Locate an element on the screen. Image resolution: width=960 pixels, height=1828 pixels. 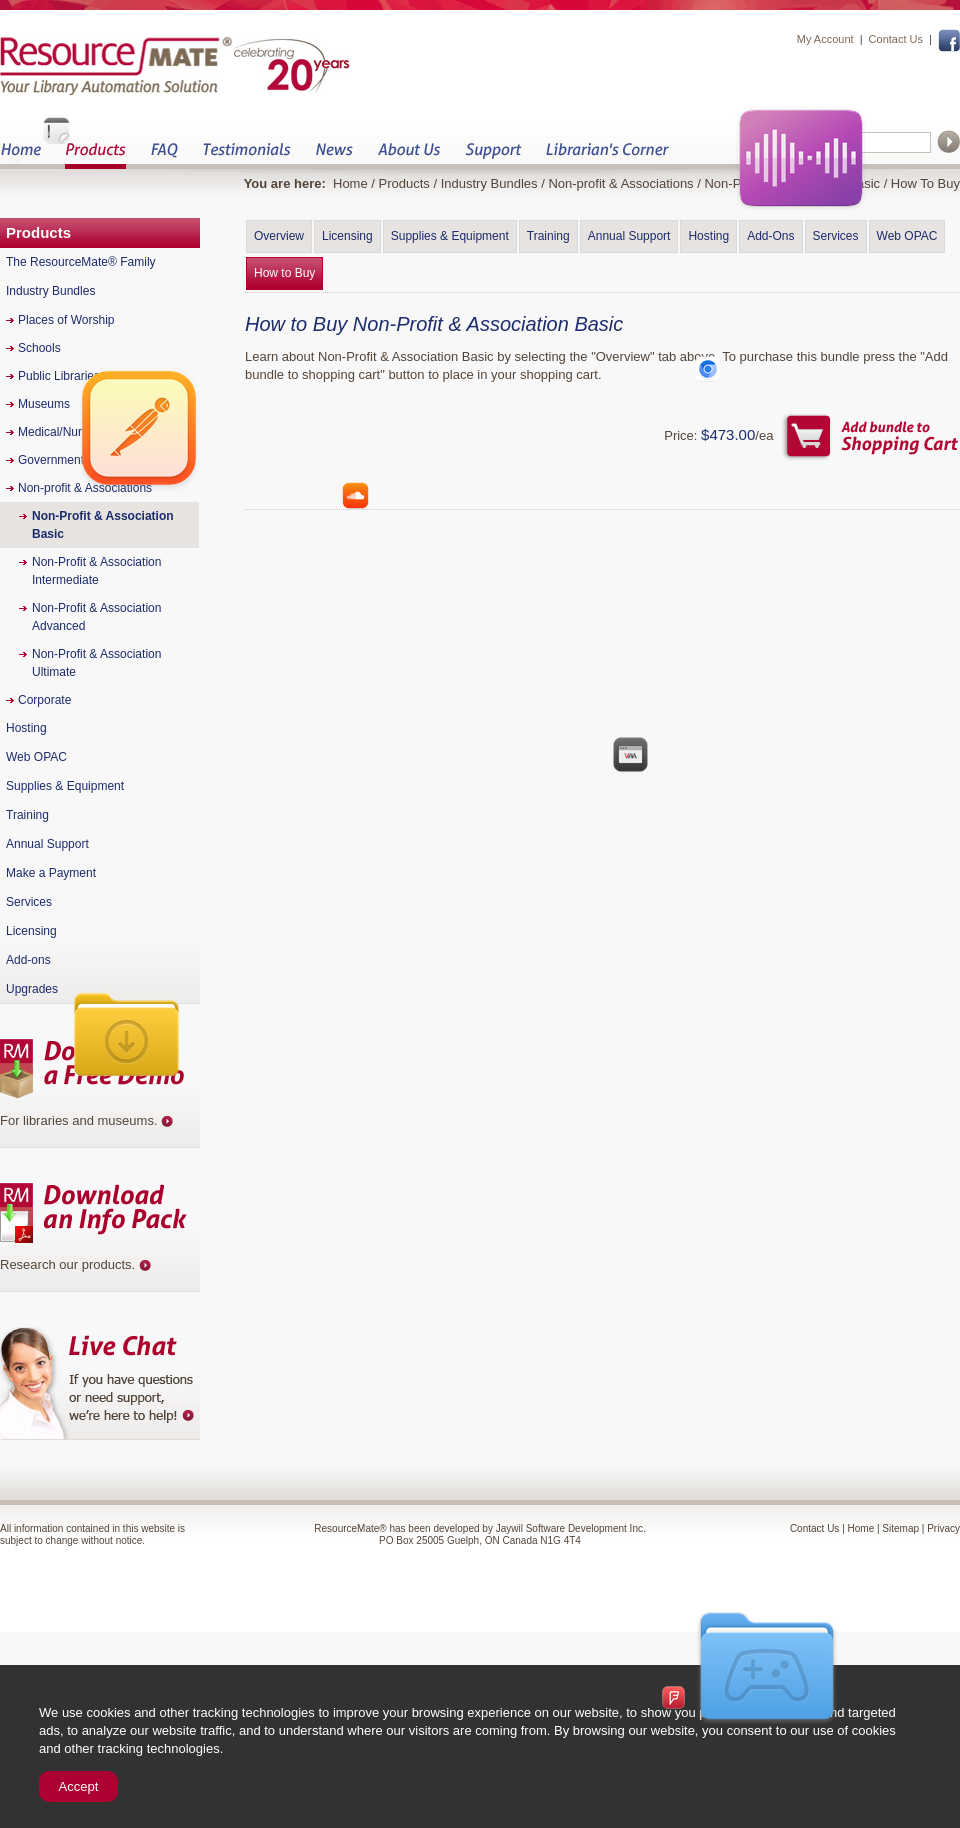
access your downloads folder is located at coordinates (126, 1034).